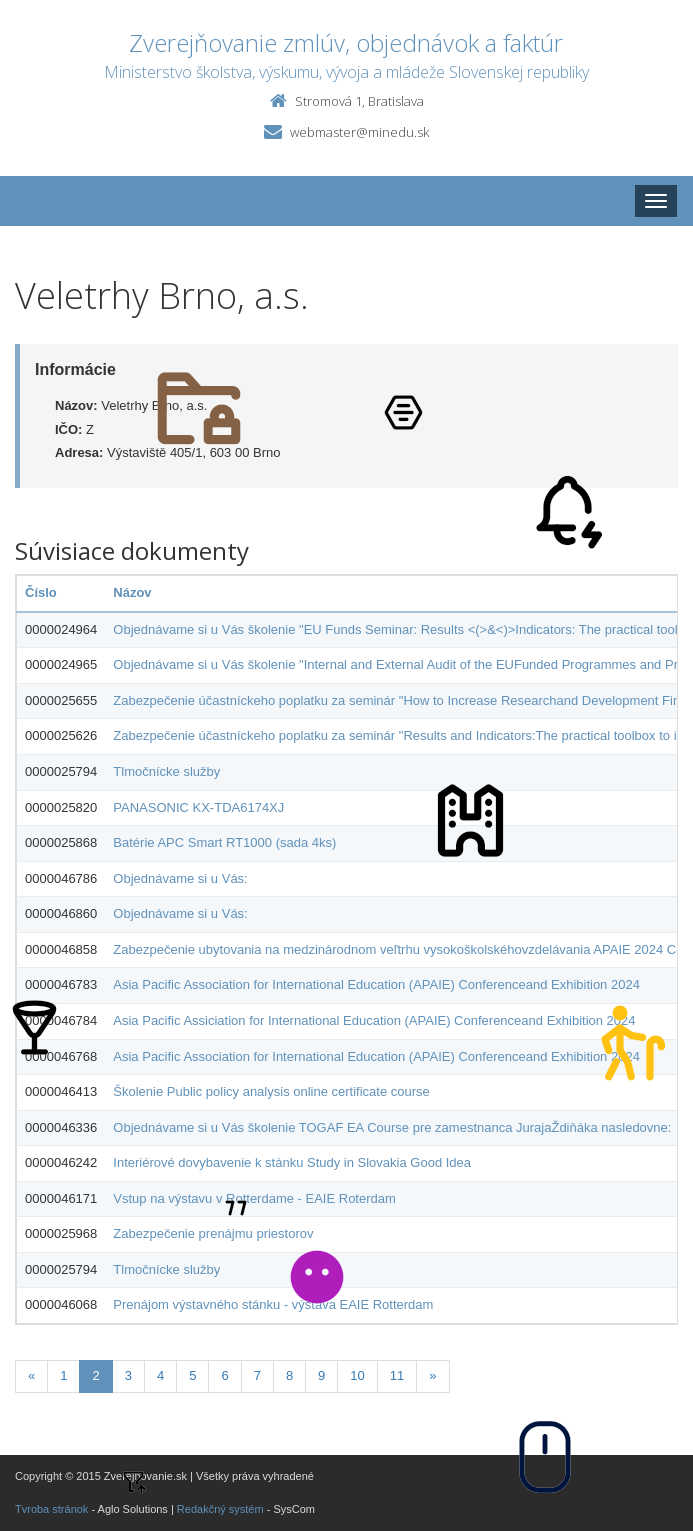 The image size is (693, 1531). I want to click on notification triggered by an automated action or event, so click(567, 510).